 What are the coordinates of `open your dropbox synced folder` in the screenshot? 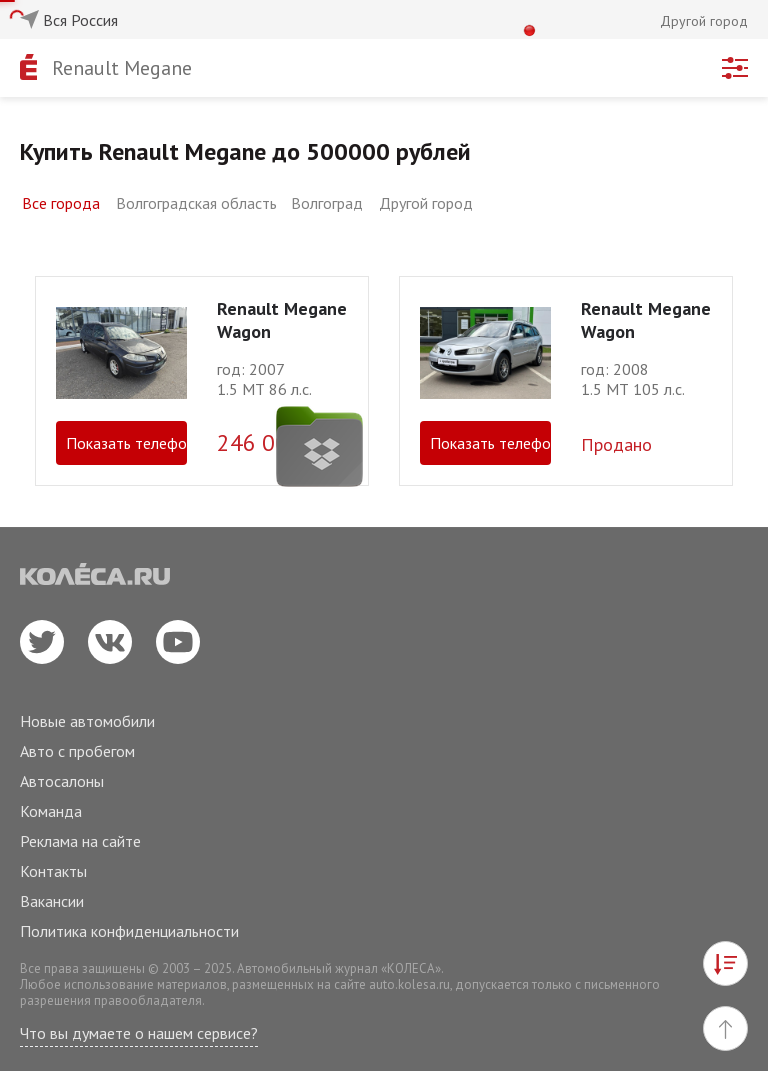 It's located at (319, 446).